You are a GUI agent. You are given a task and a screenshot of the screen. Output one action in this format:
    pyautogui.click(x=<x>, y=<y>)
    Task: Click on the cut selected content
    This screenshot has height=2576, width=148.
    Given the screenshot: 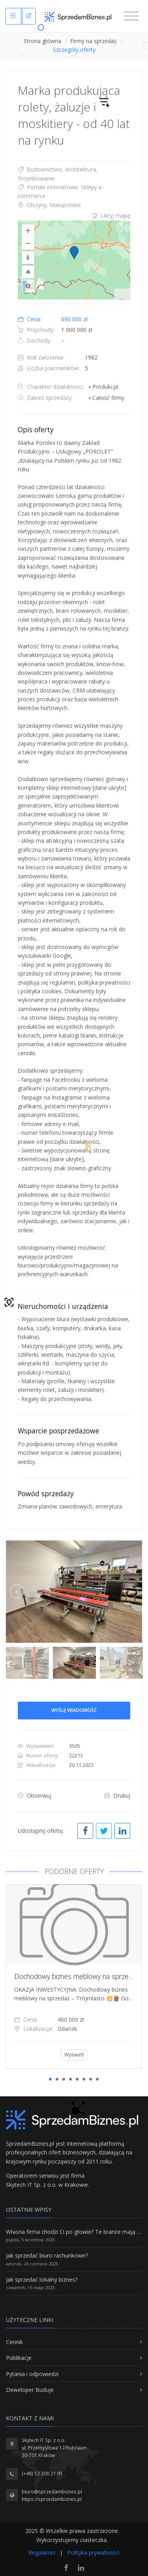 What is the action you would take?
    pyautogui.click(x=88, y=1146)
    